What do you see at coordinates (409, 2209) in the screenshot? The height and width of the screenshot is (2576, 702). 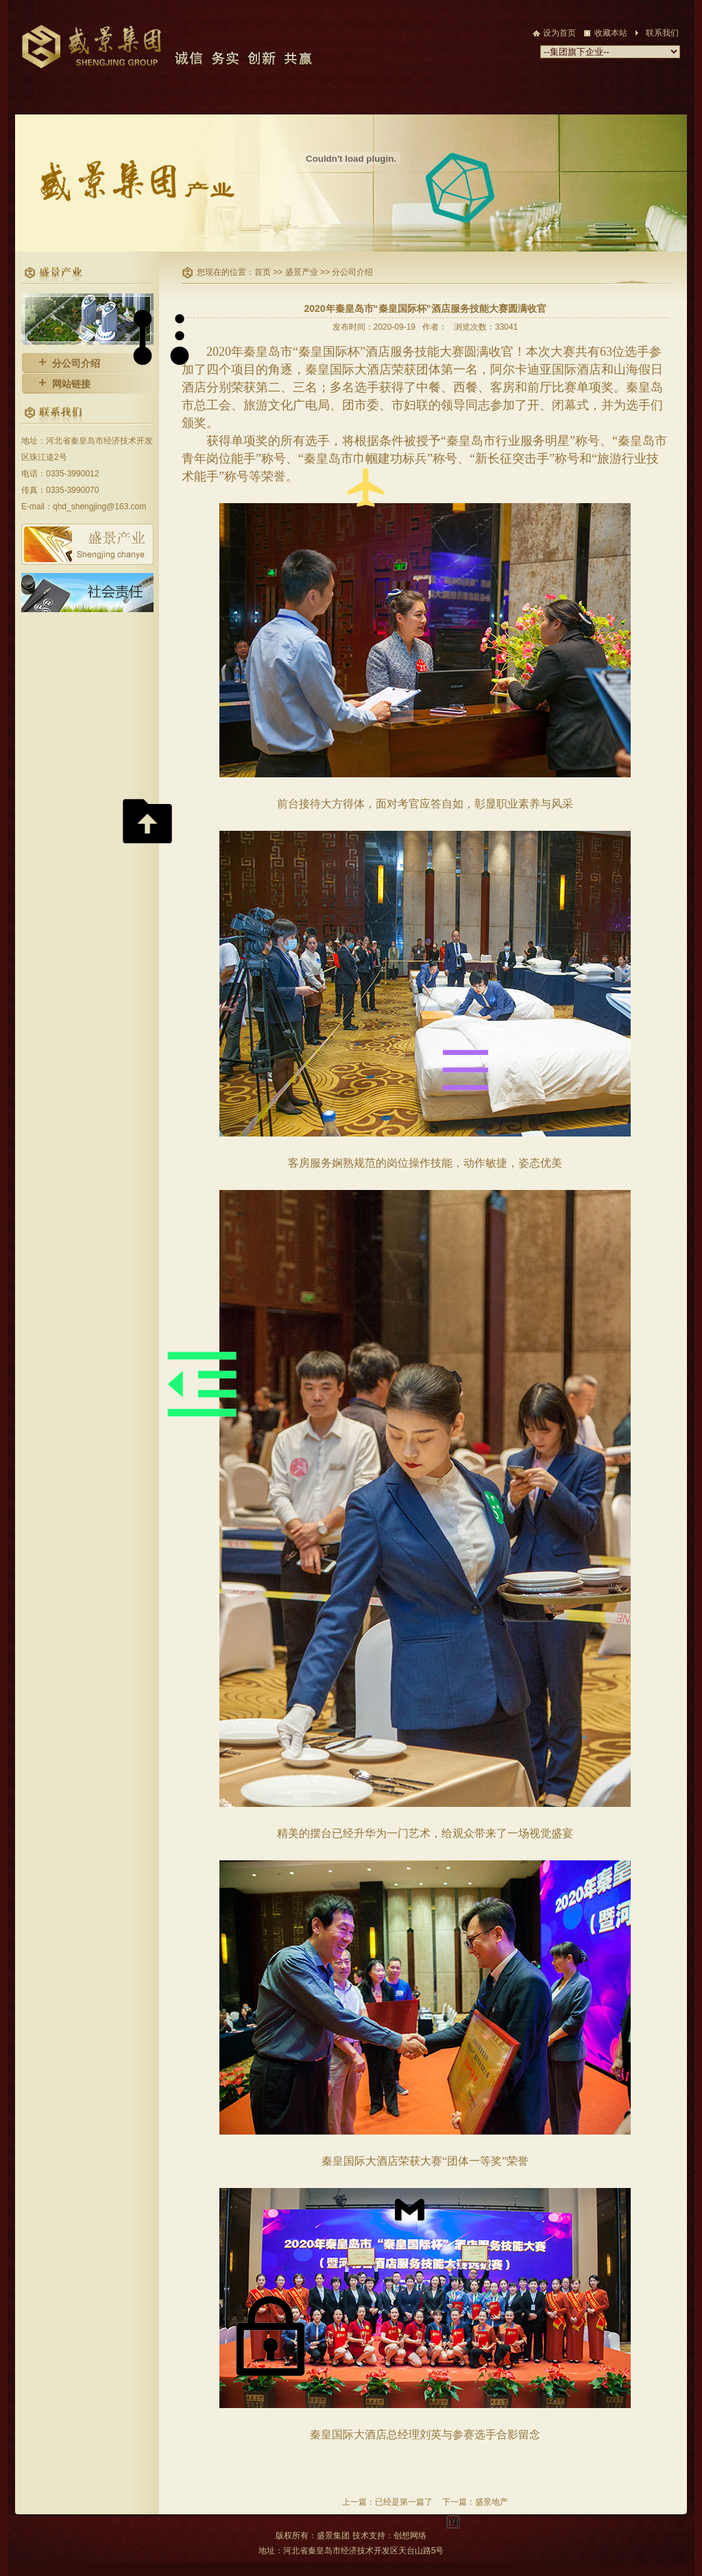 I see `open Gmail app` at bounding box center [409, 2209].